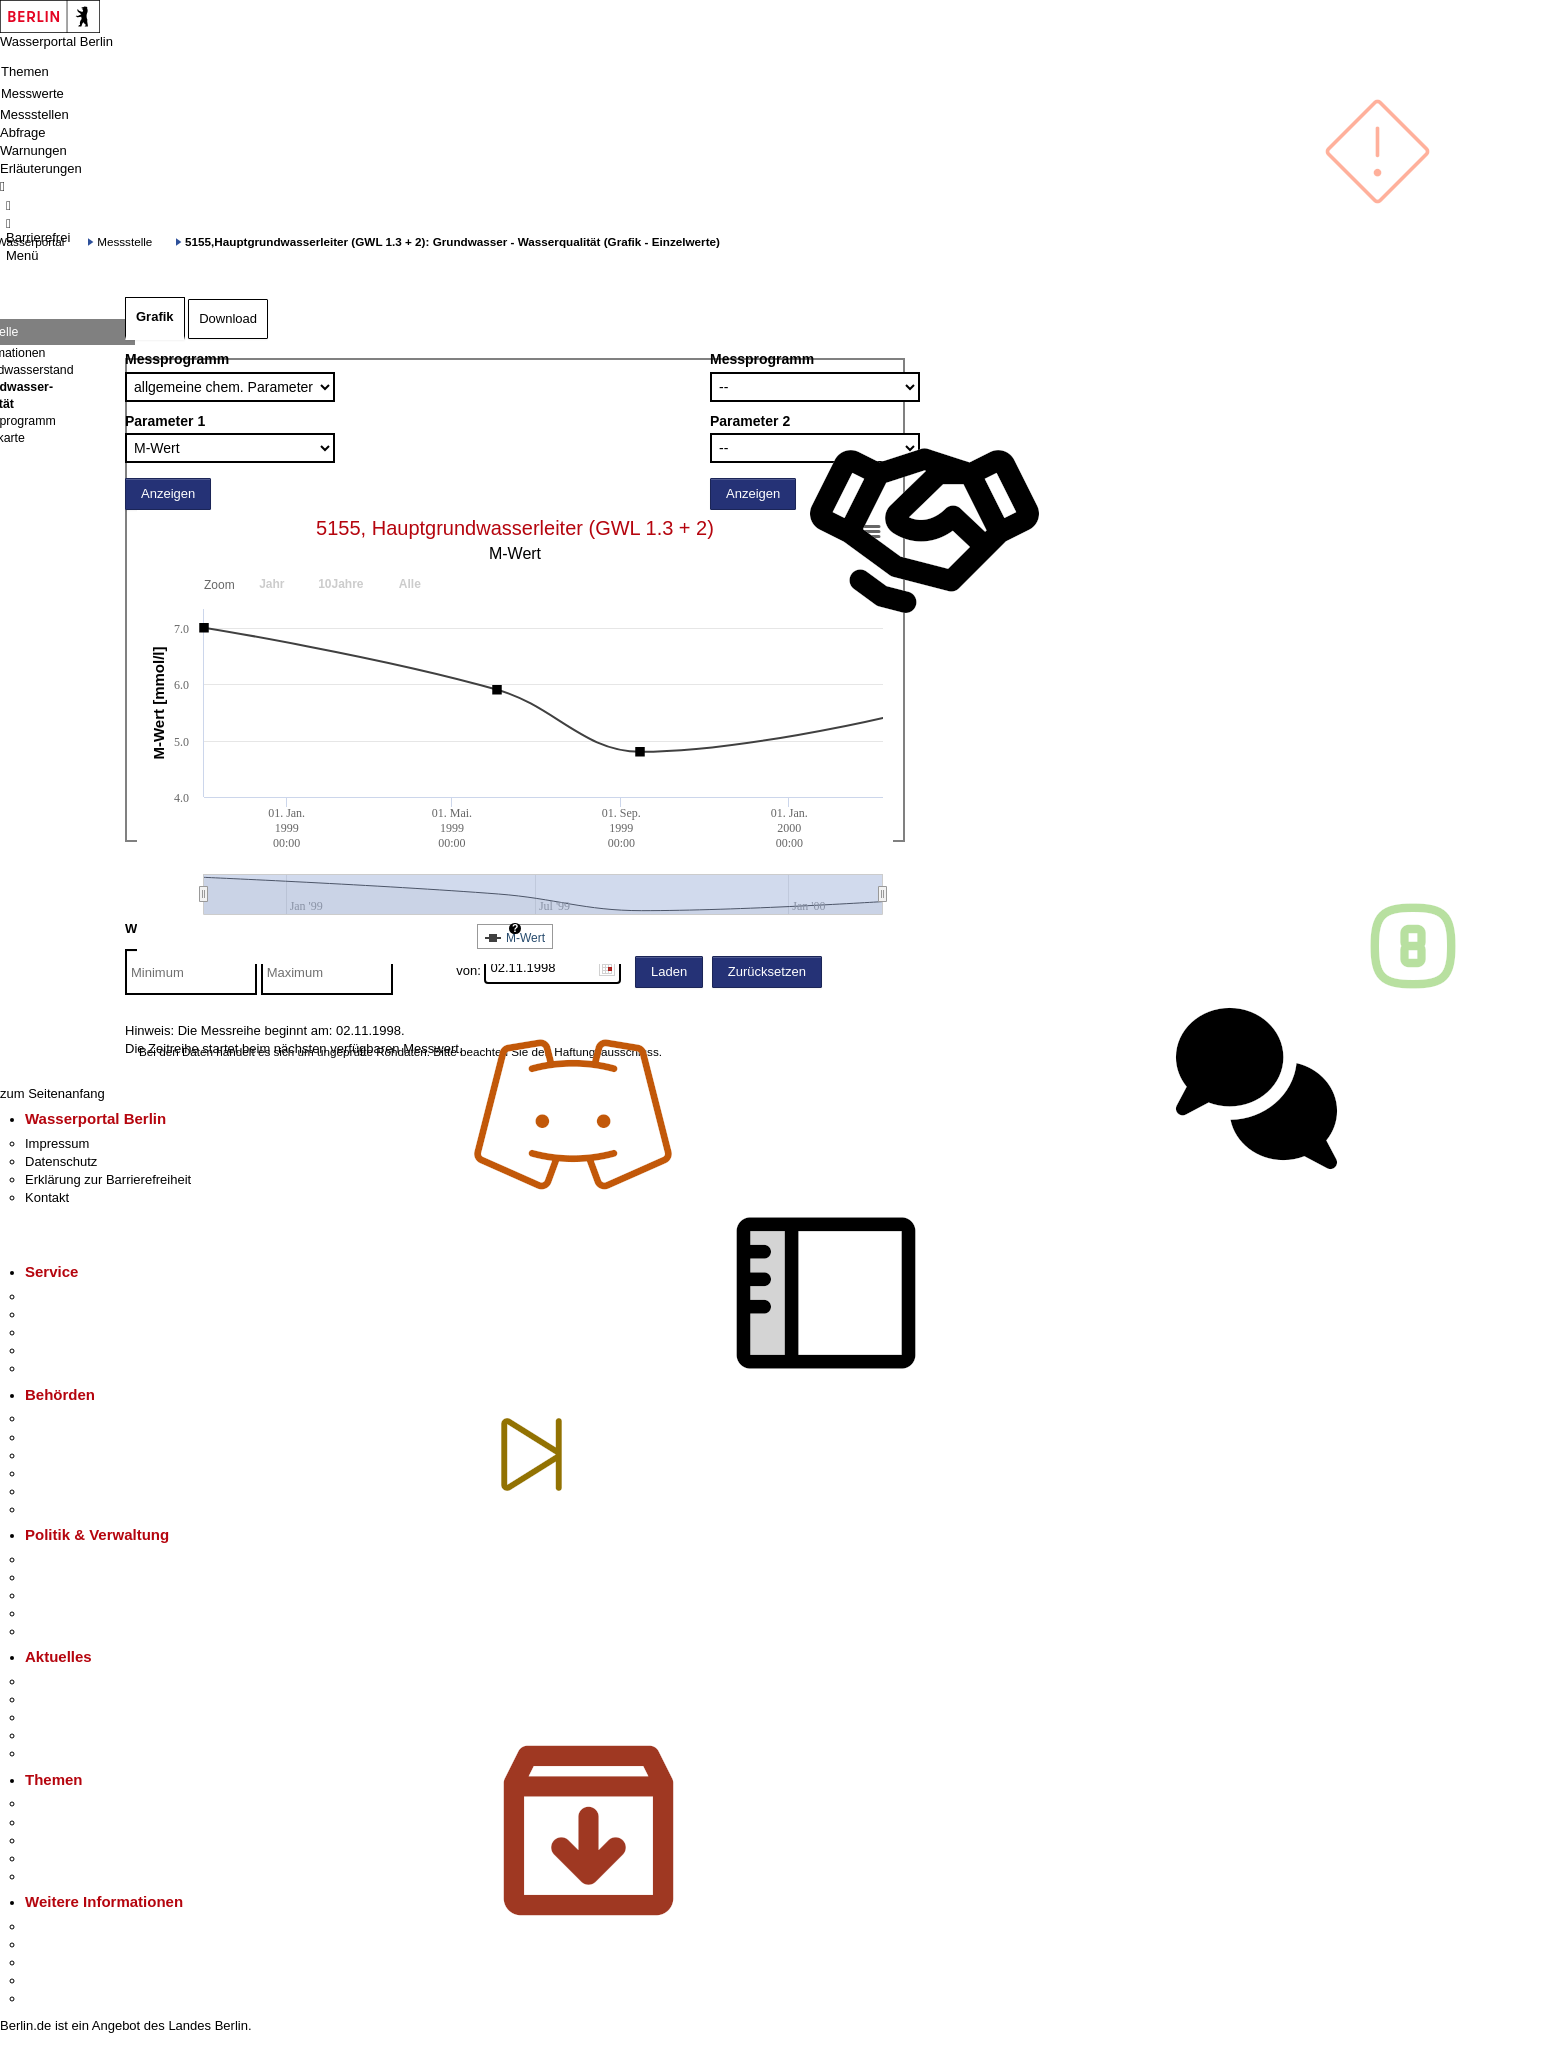 The height and width of the screenshot is (2045, 1568). What do you see at coordinates (1377, 151) in the screenshot?
I see `indicates a warning or caution state` at bounding box center [1377, 151].